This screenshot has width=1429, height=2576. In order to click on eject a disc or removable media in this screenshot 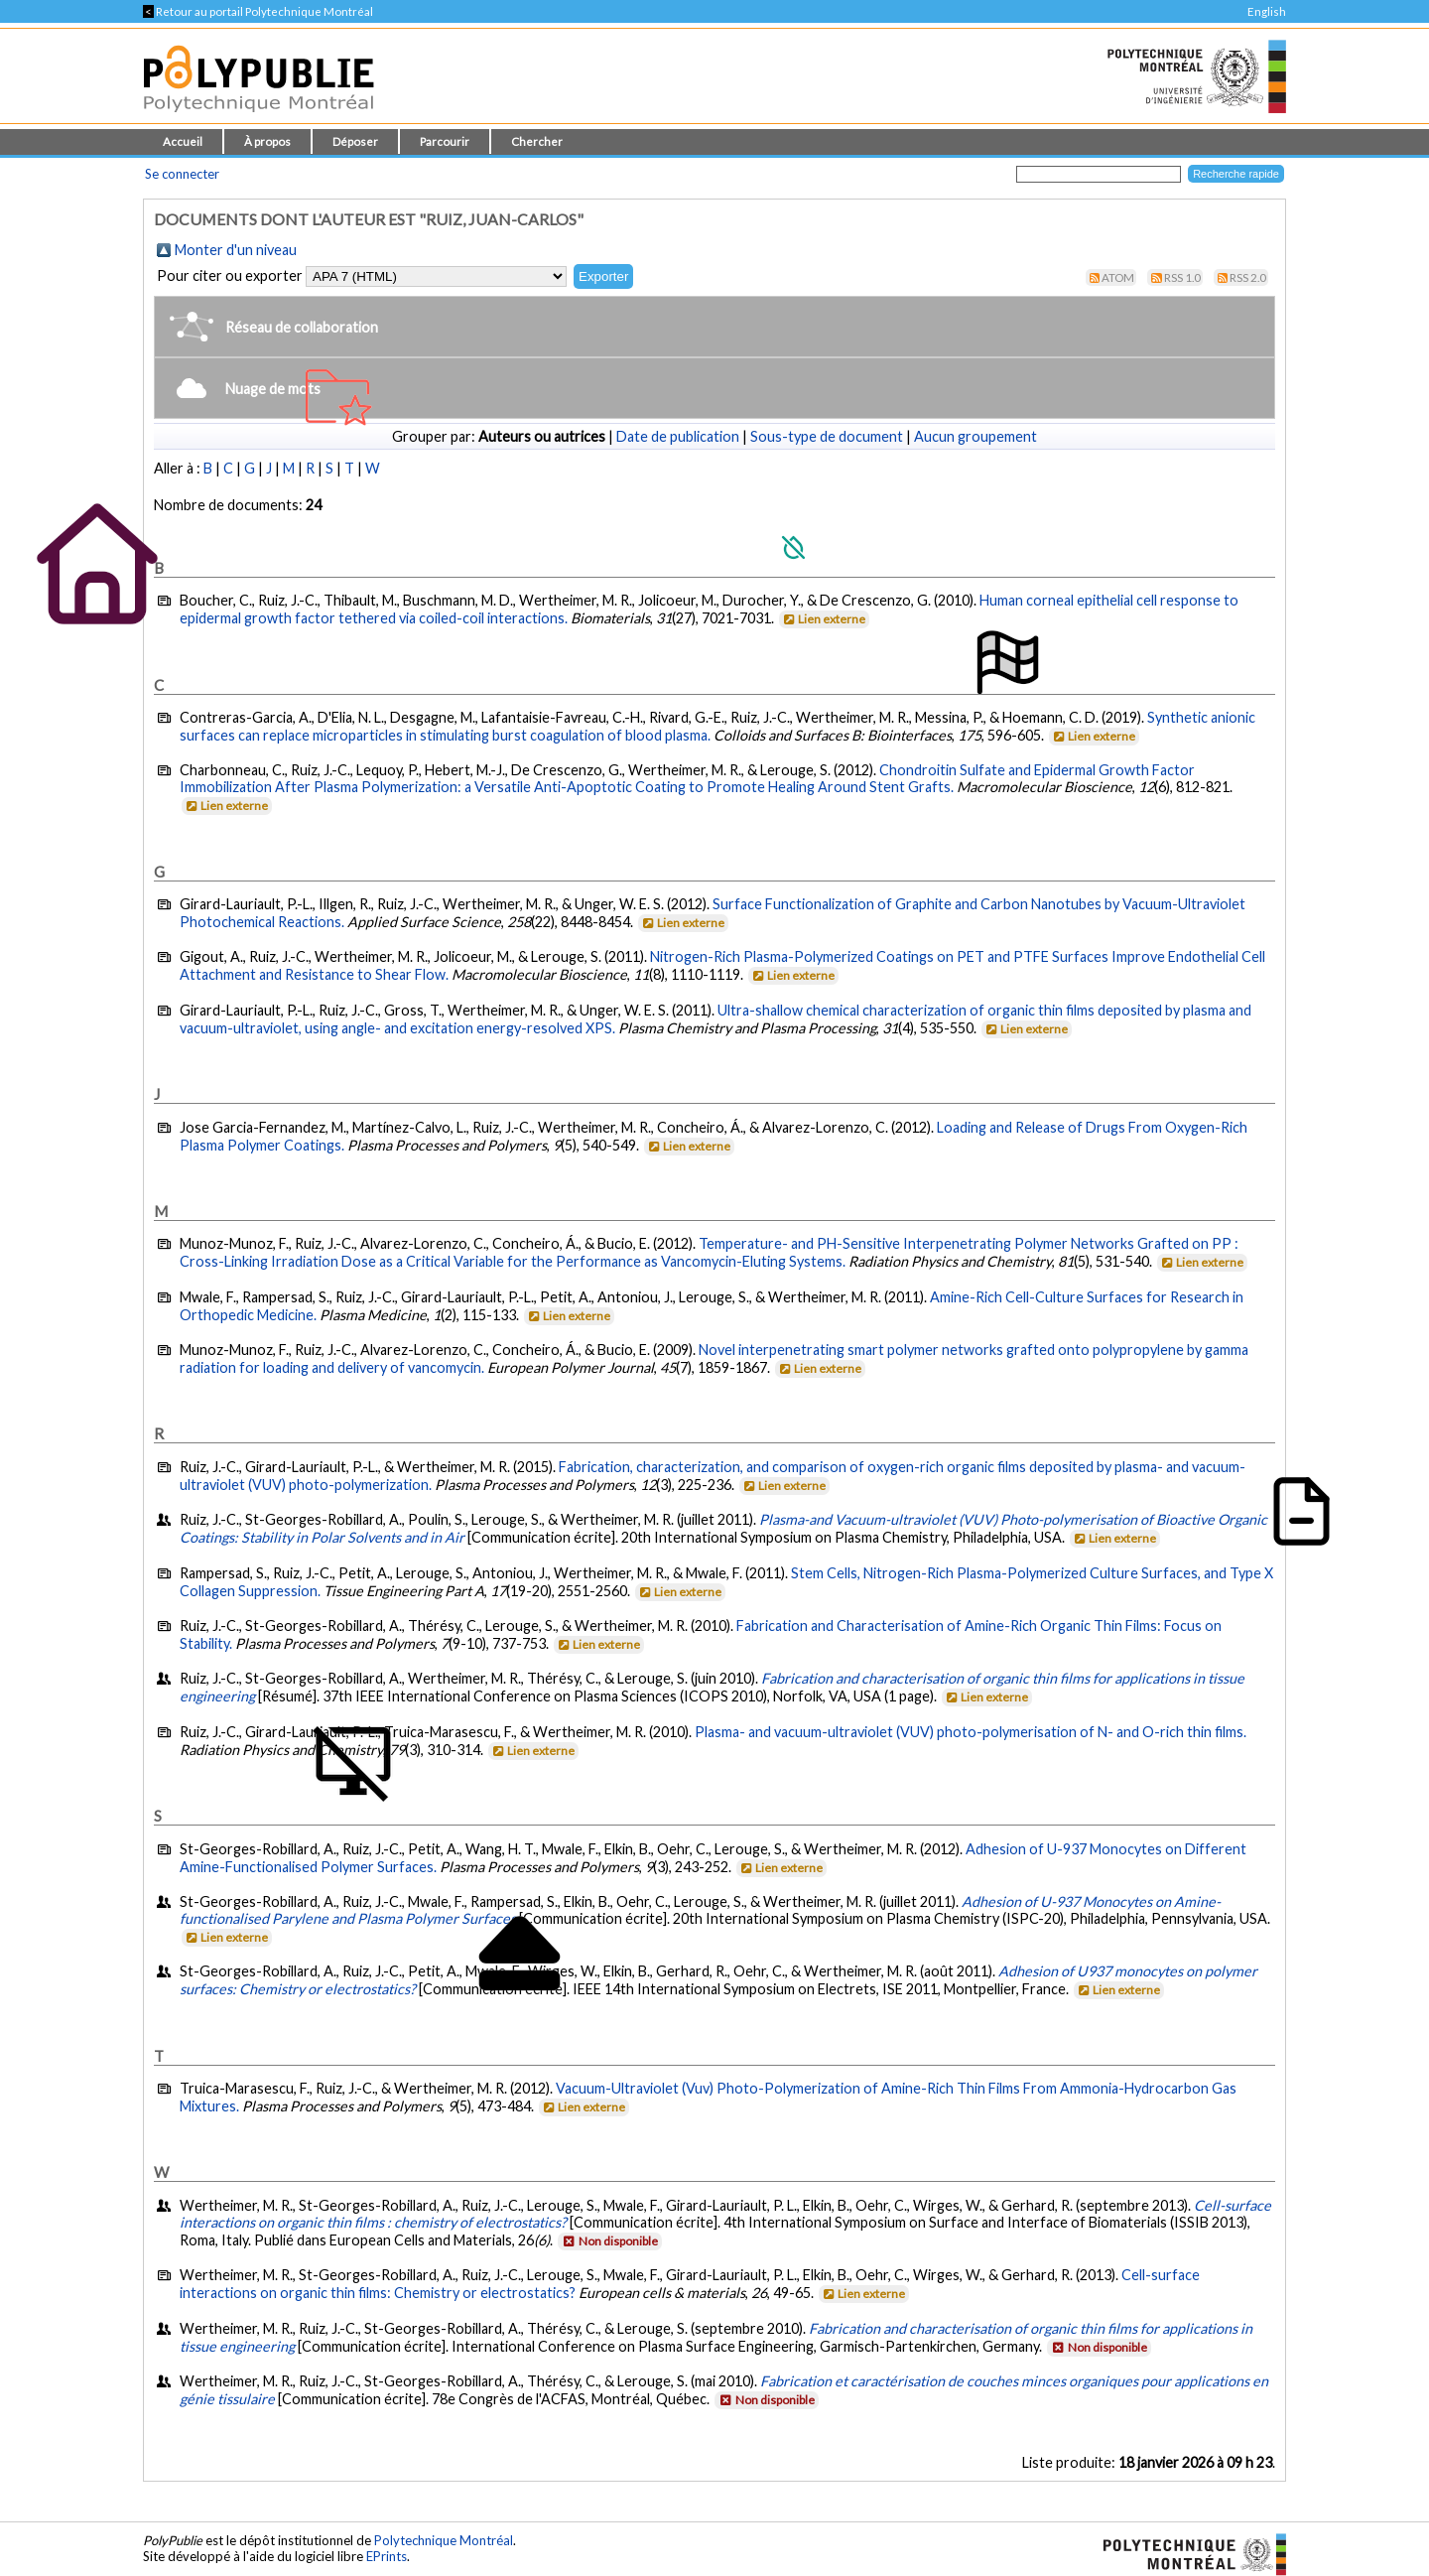, I will do `click(519, 1960)`.